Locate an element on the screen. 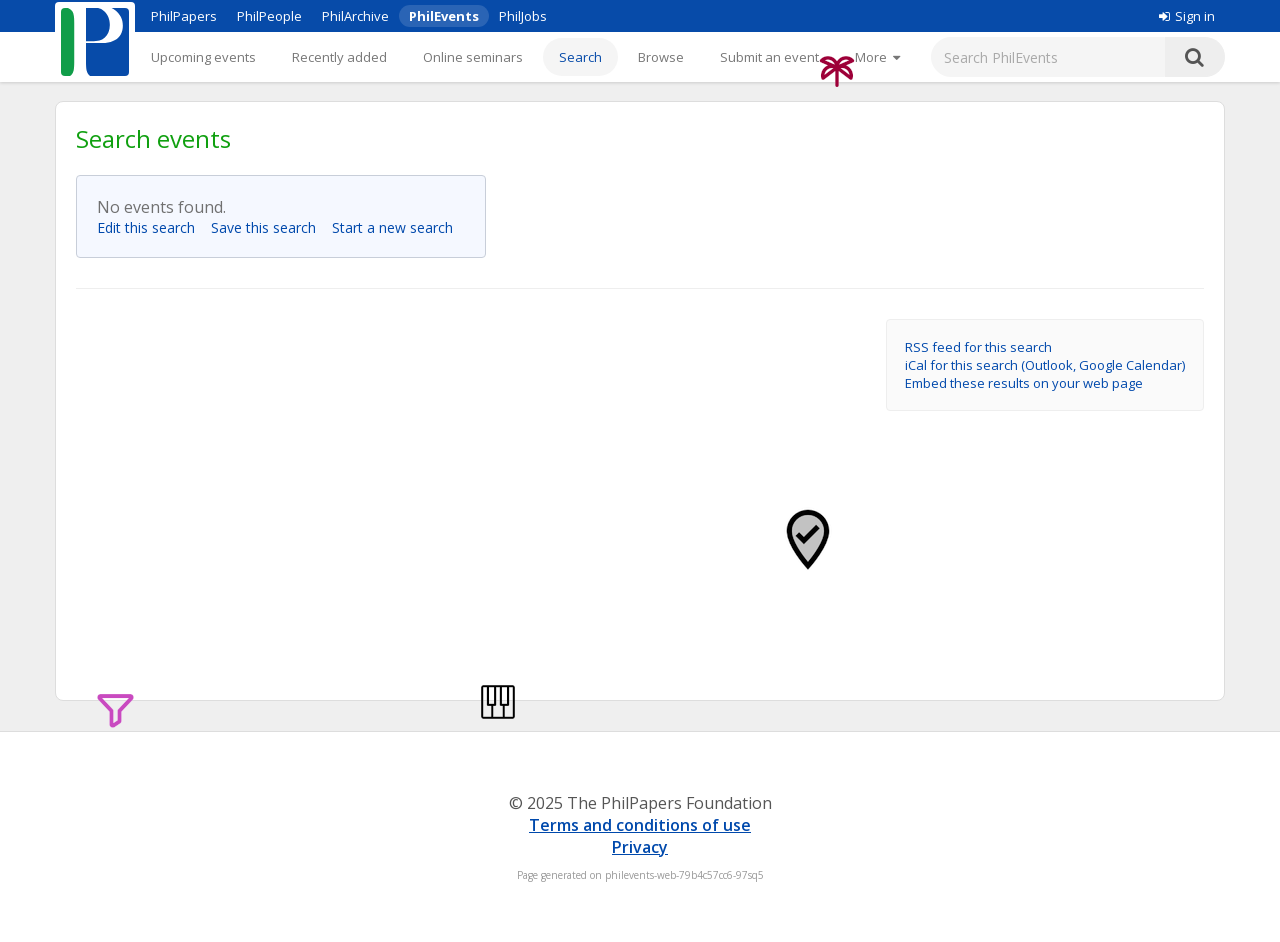  confirm or select a voting location is located at coordinates (808, 539).